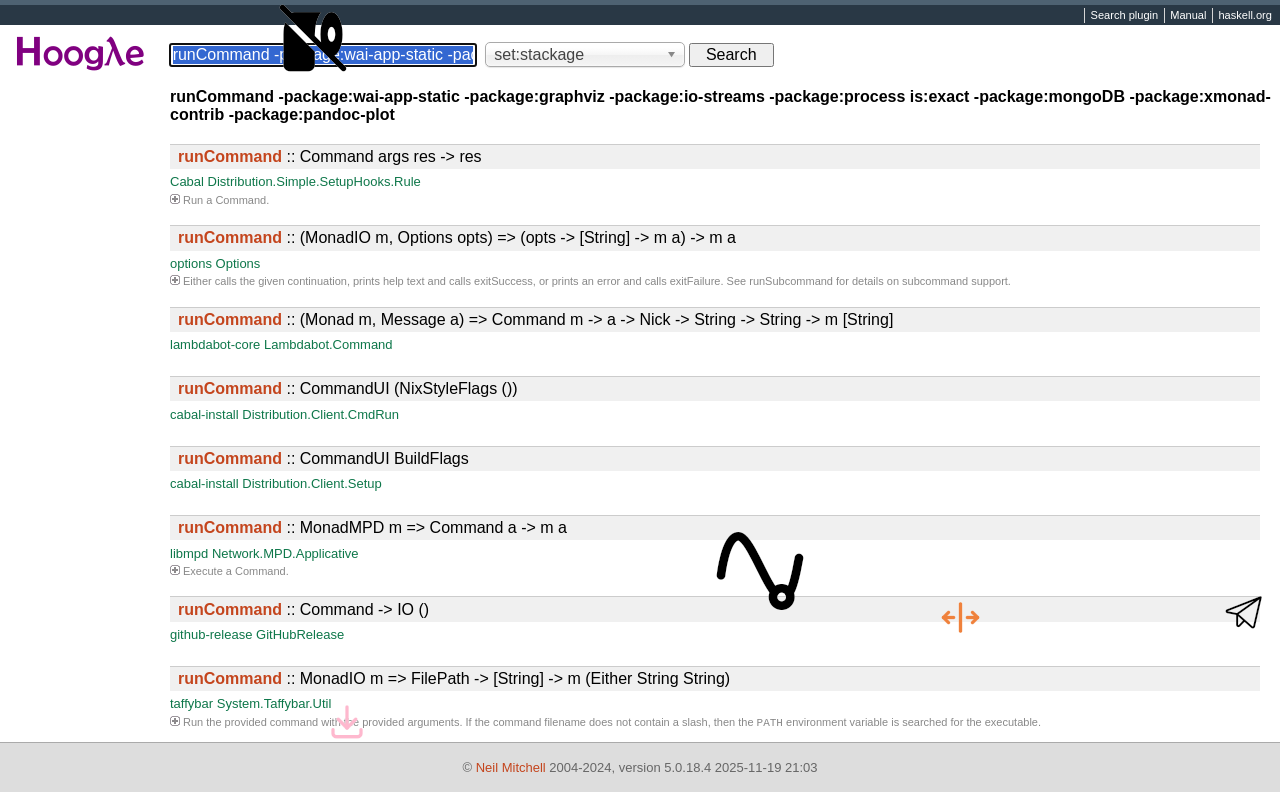 This screenshot has width=1280, height=792. What do you see at coordinates (347, 721) in the screenshot?
I see `download a file to your device` at bounding box center [347, 721].